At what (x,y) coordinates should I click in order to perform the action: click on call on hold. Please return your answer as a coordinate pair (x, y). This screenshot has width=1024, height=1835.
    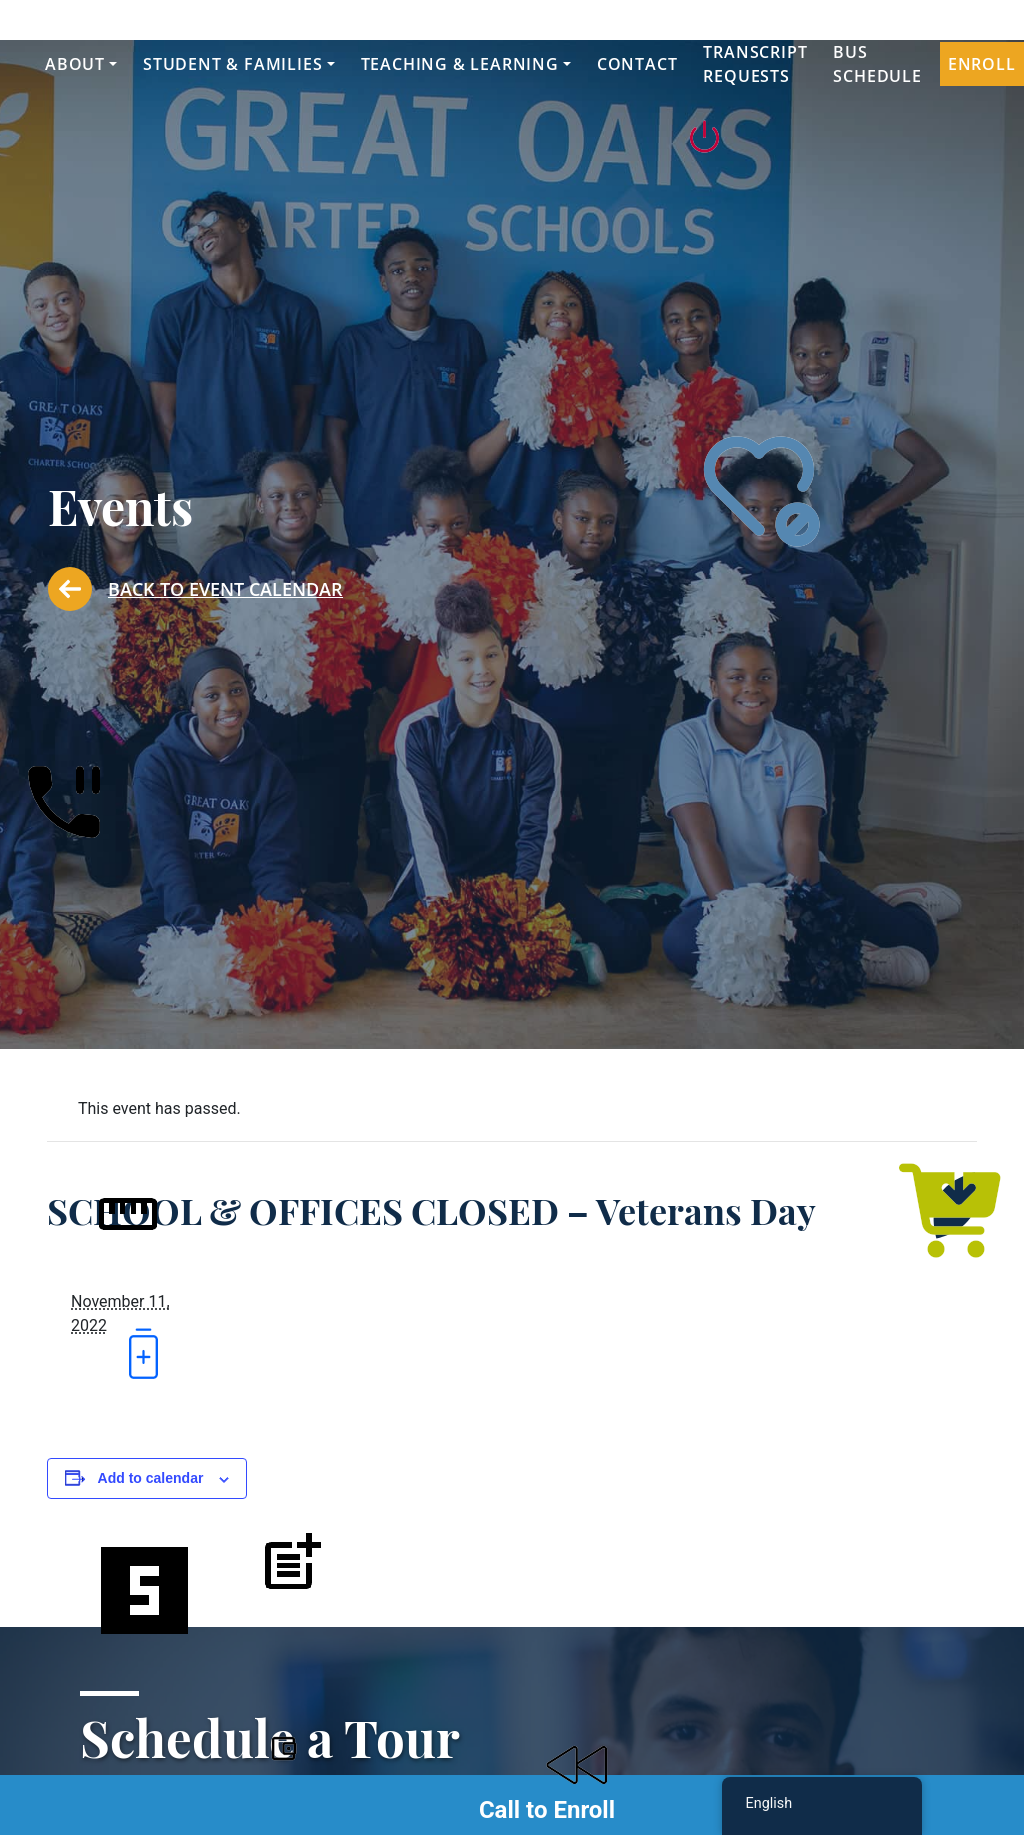
    Looking at the image, I should click on (64, 802).